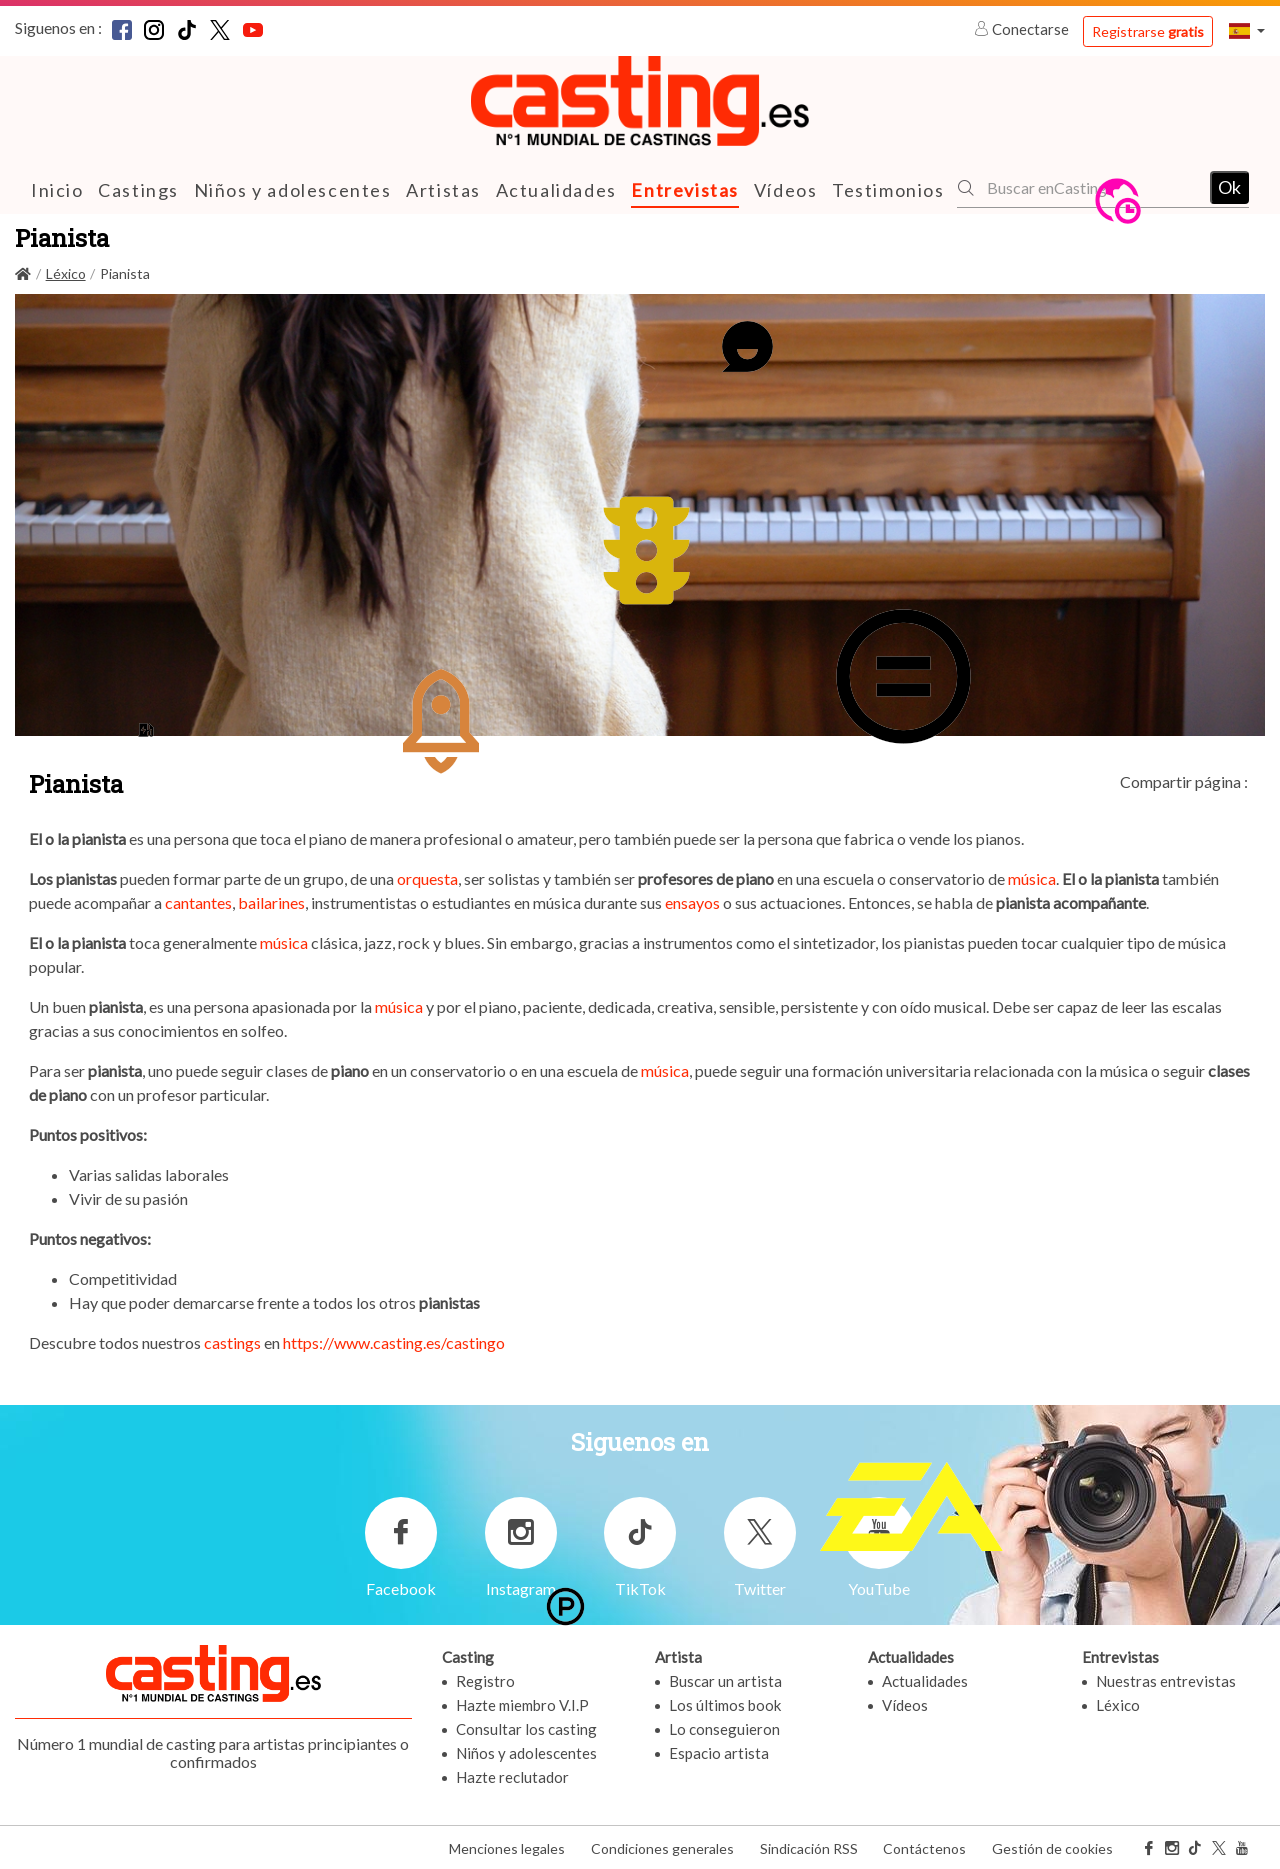 The image size is (1280, 1869). What do you see at coordinates (1117, 200) in the screenshot?
I see `view or change time zone settings` at bounding box center [1117, 200].